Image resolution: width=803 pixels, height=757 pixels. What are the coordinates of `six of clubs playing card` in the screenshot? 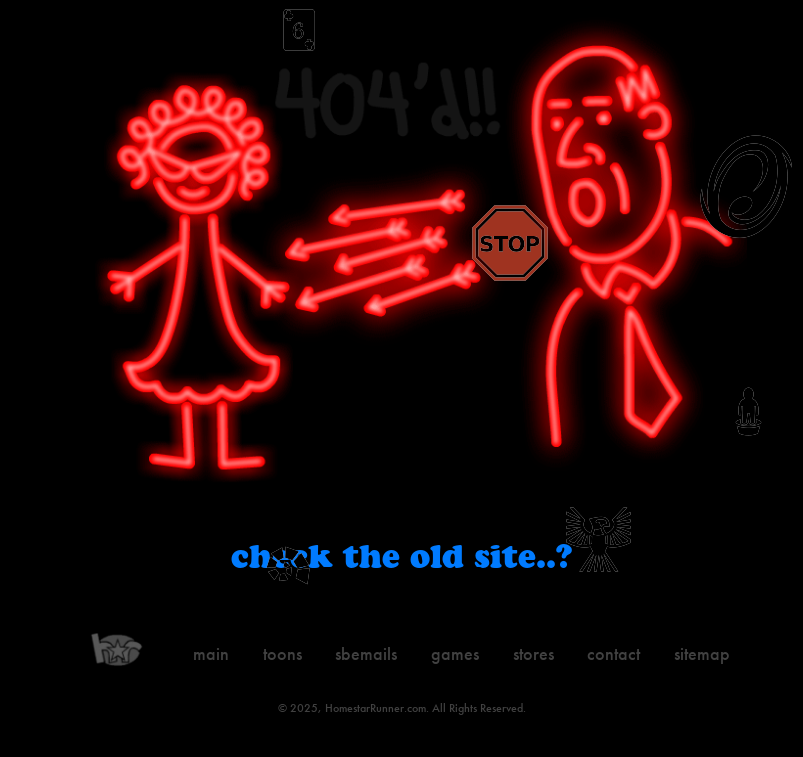 It's located at (299, 30).